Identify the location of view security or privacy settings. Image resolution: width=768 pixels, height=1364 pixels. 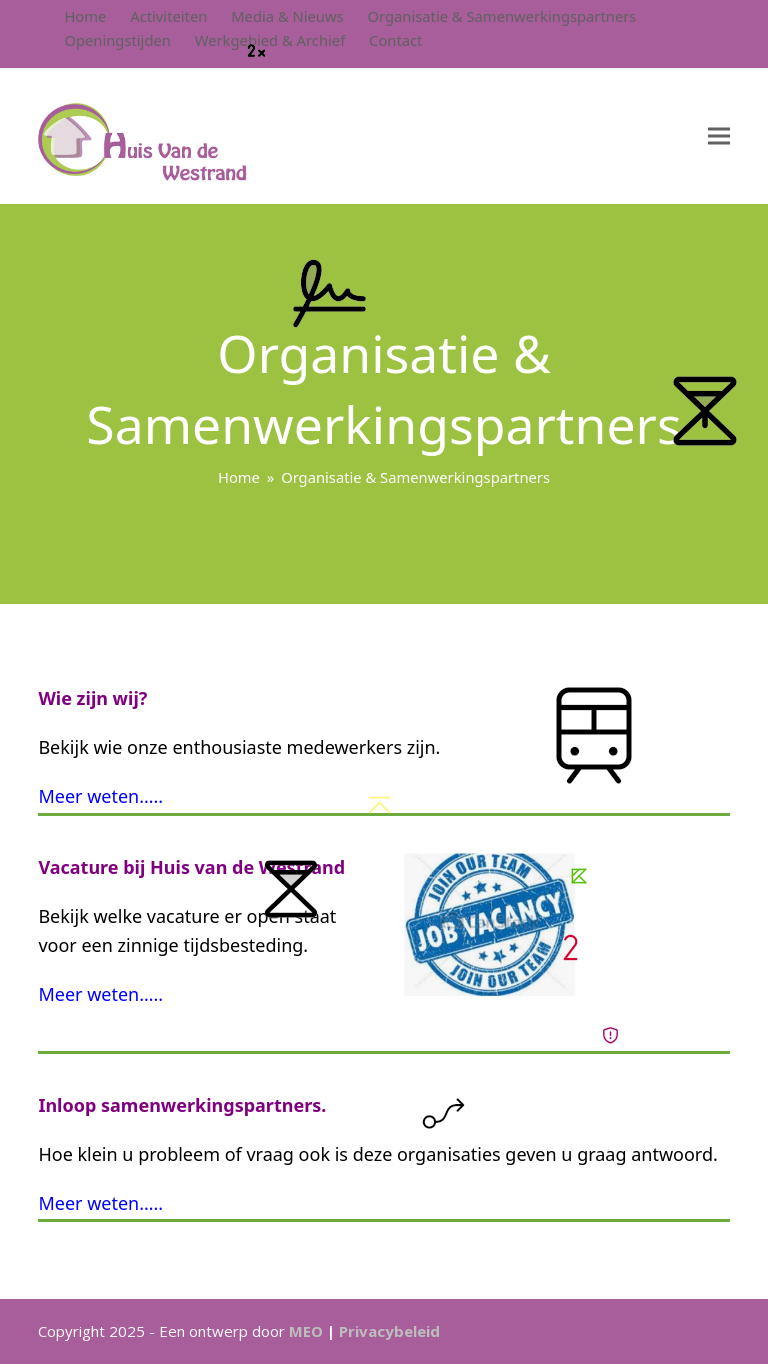
(610, 1035).